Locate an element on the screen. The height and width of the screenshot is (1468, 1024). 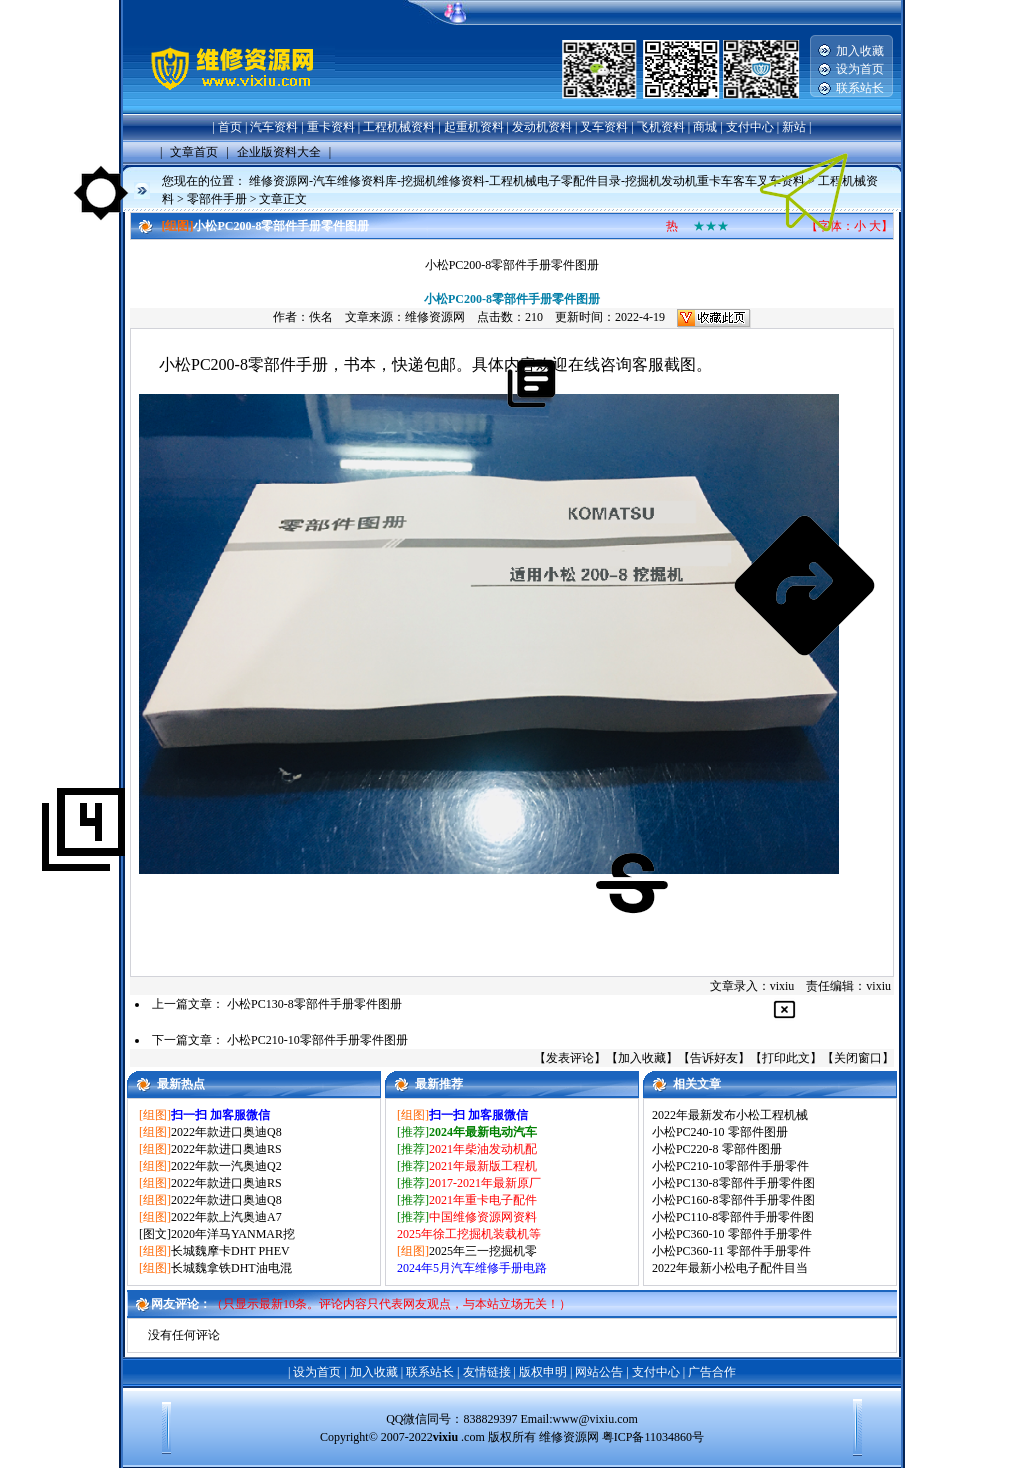
open Telegram app is located at coordinates (807, 194).